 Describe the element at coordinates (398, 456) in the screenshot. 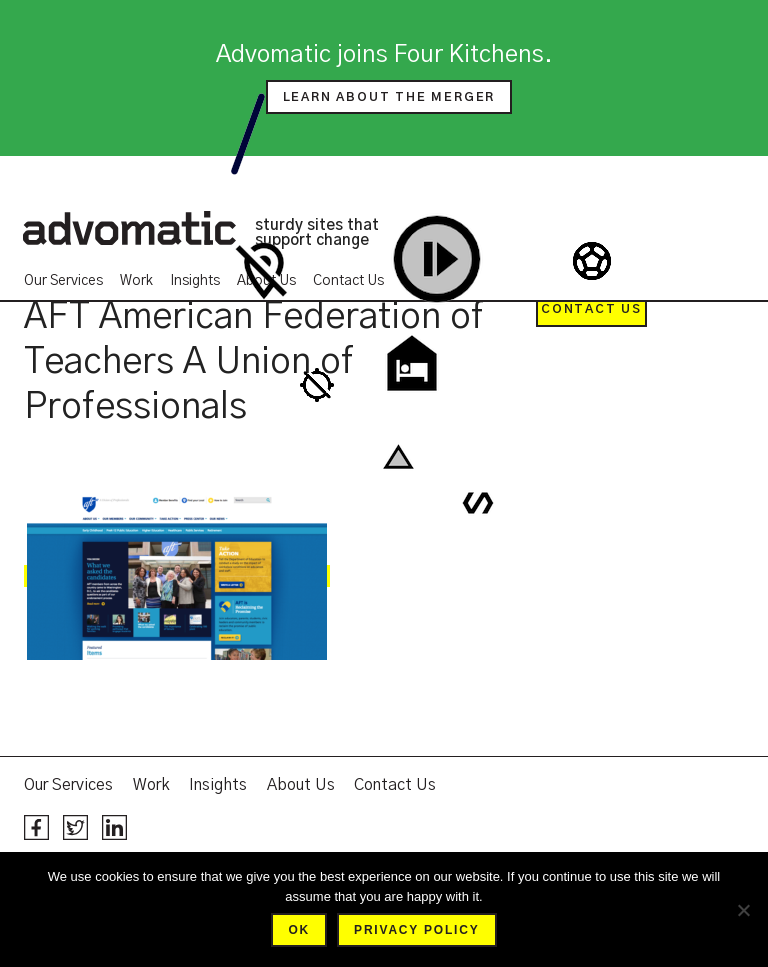

I see `view revision or change history` at that location.